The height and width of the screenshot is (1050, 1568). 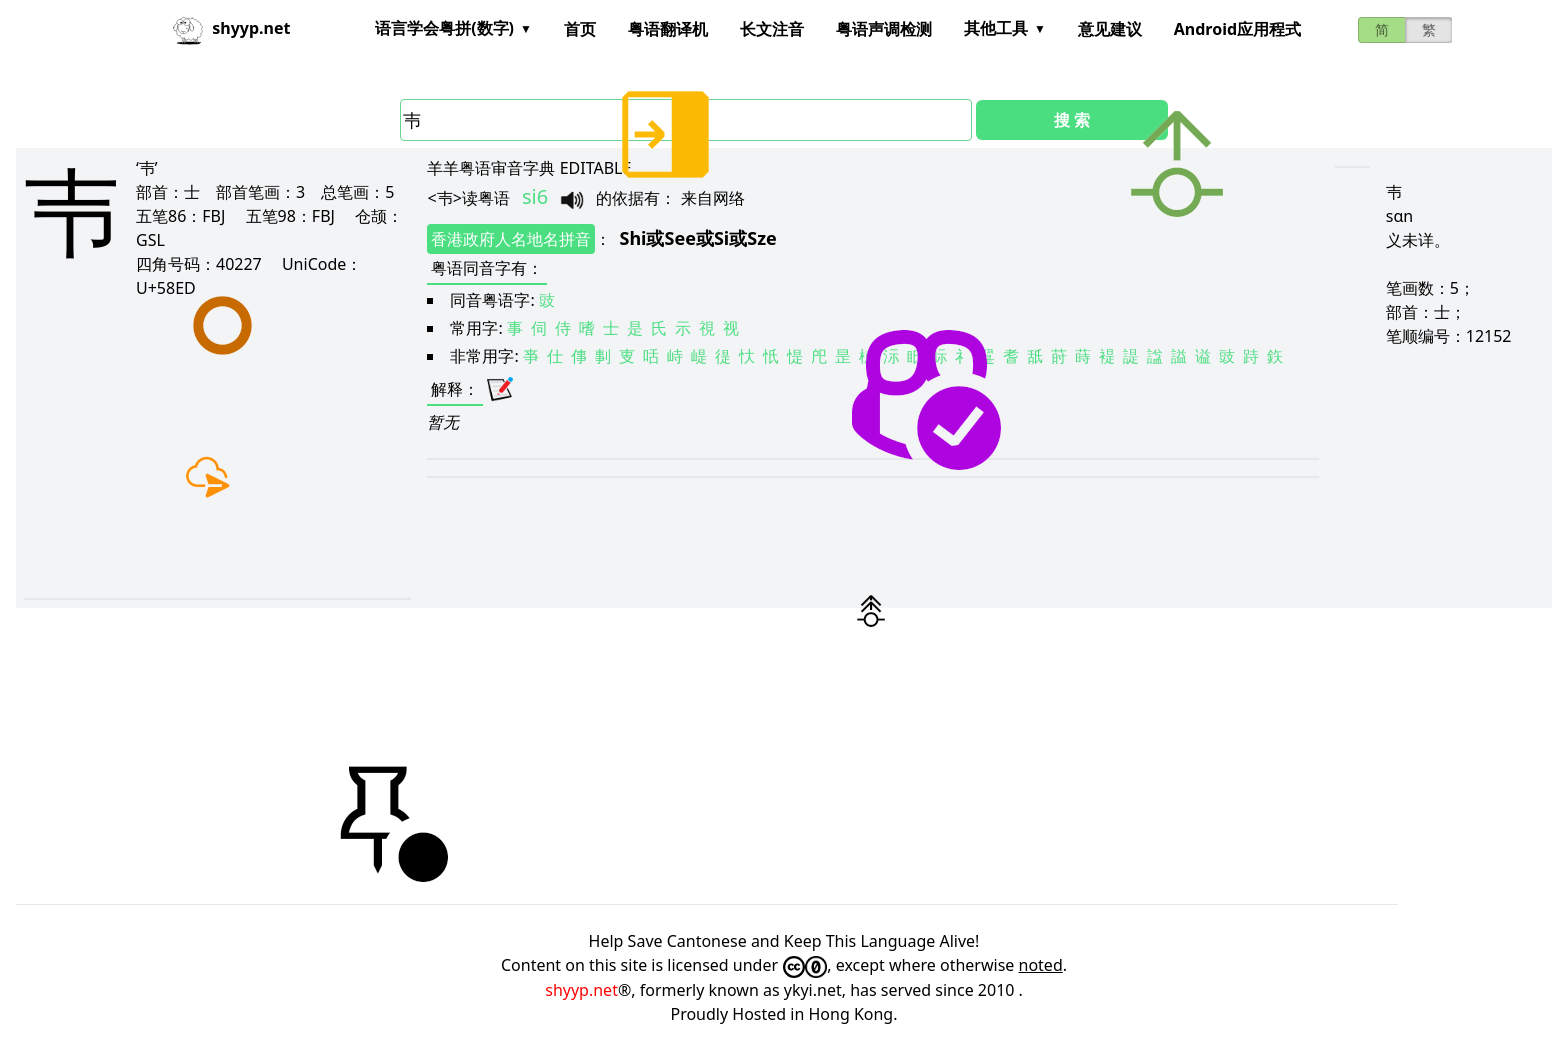 What do you see at coordinates (665, 134) in the screenshot?
I see `dock panel to the right side of the editor` at bounding box center [665, 134].